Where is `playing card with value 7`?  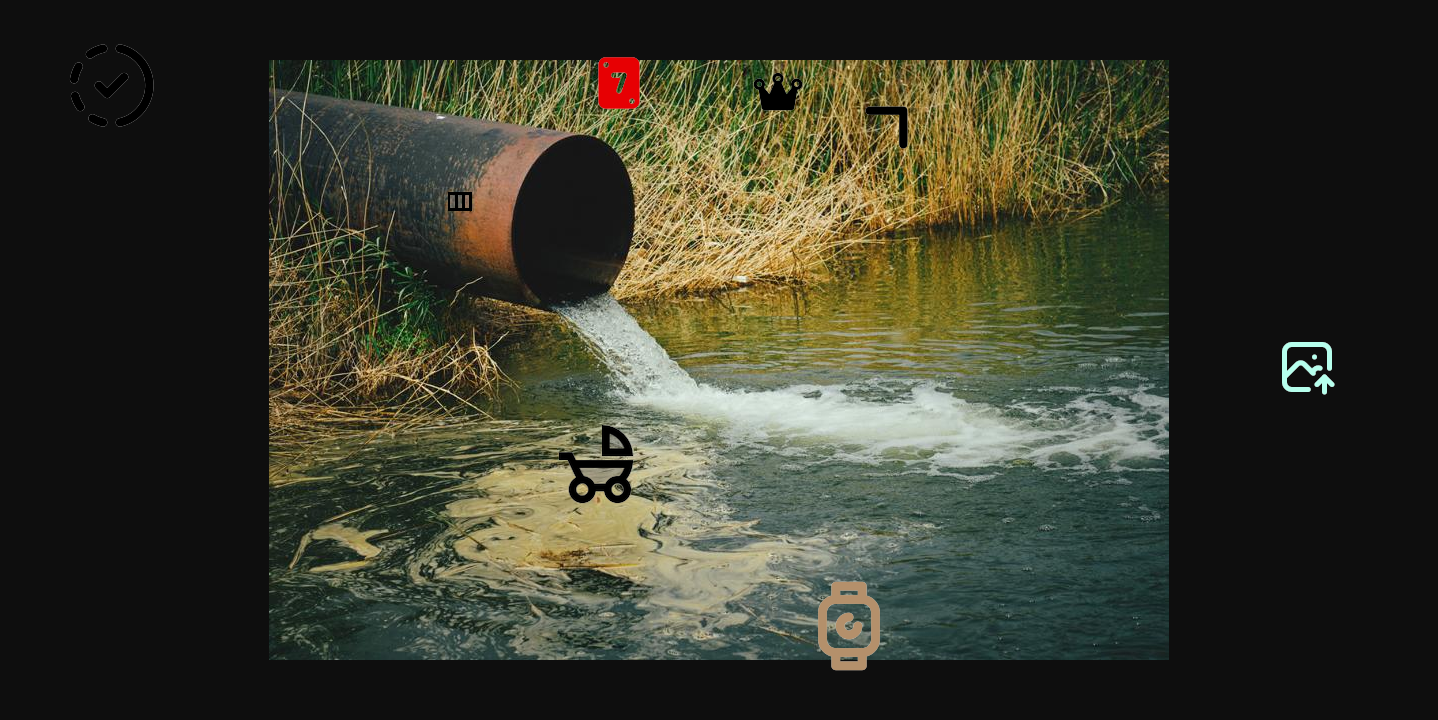
playing card with value 7 is located at coordinates (619, 83).